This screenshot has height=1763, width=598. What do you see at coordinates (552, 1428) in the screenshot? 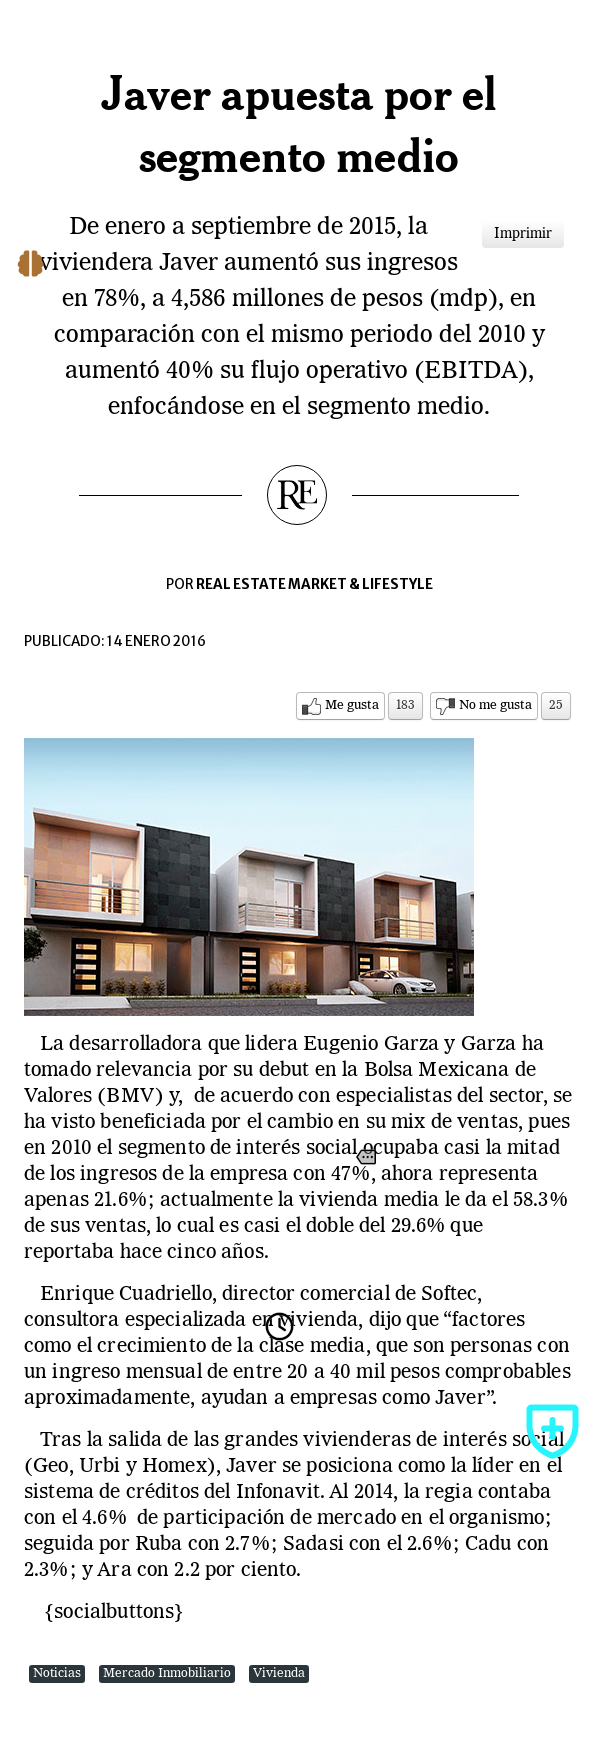
I see `add new security protection` at bounding box center [552, 1428].